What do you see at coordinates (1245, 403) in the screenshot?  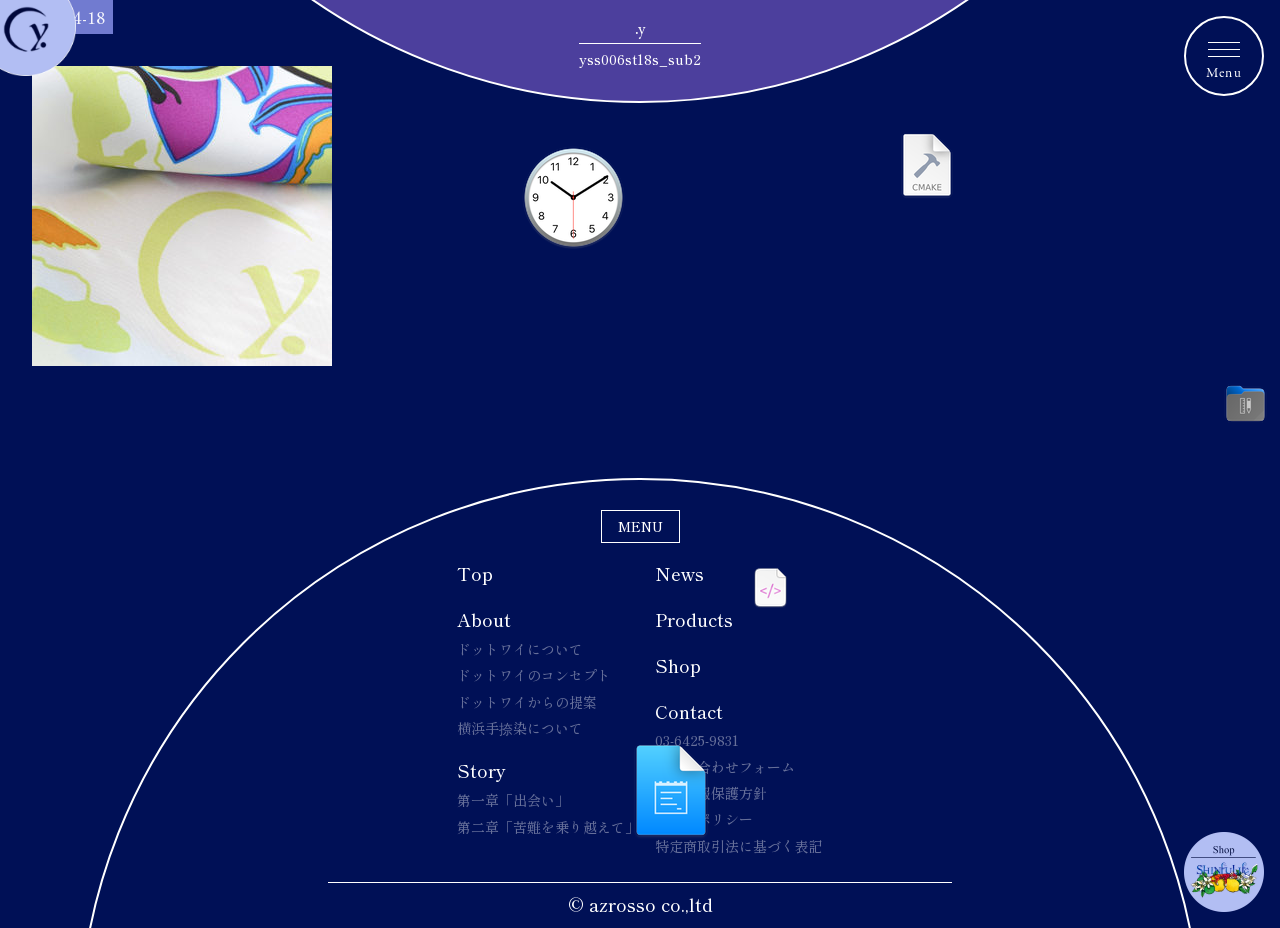 I see `open templates folder` at bounding box center [1245, 403].